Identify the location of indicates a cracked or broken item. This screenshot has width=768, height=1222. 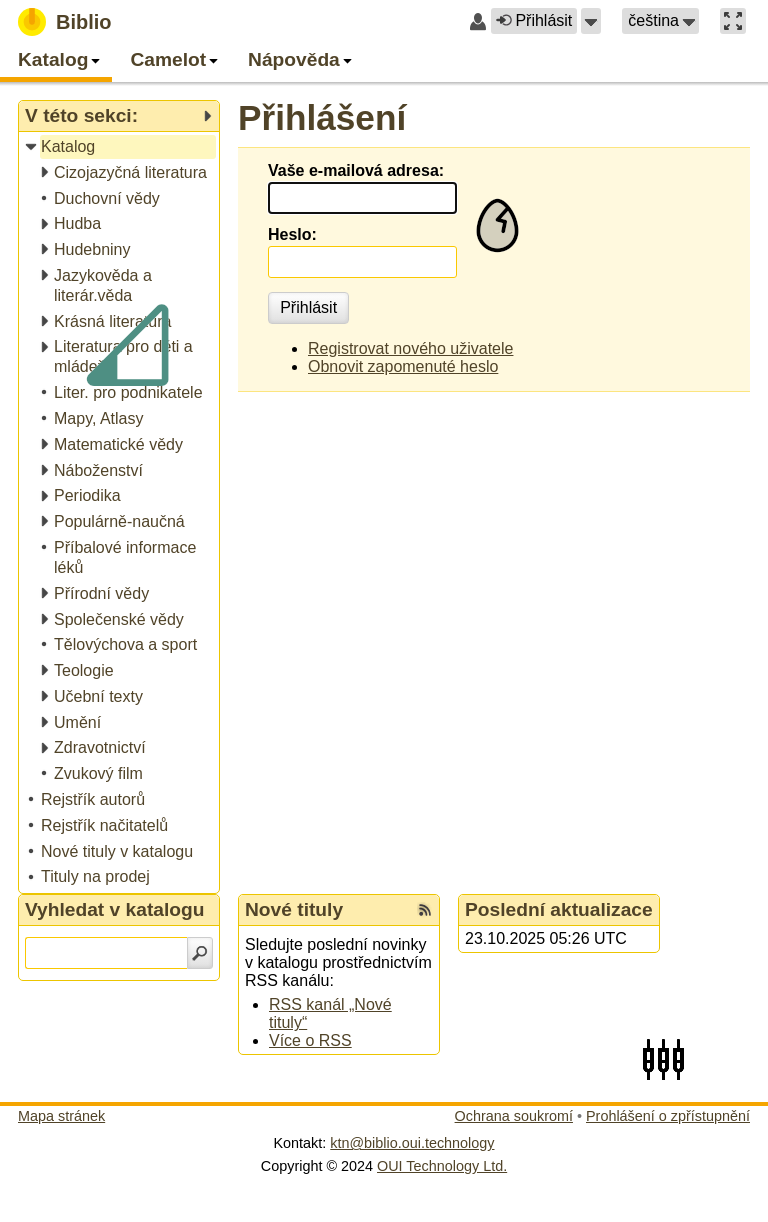
(497, 225).